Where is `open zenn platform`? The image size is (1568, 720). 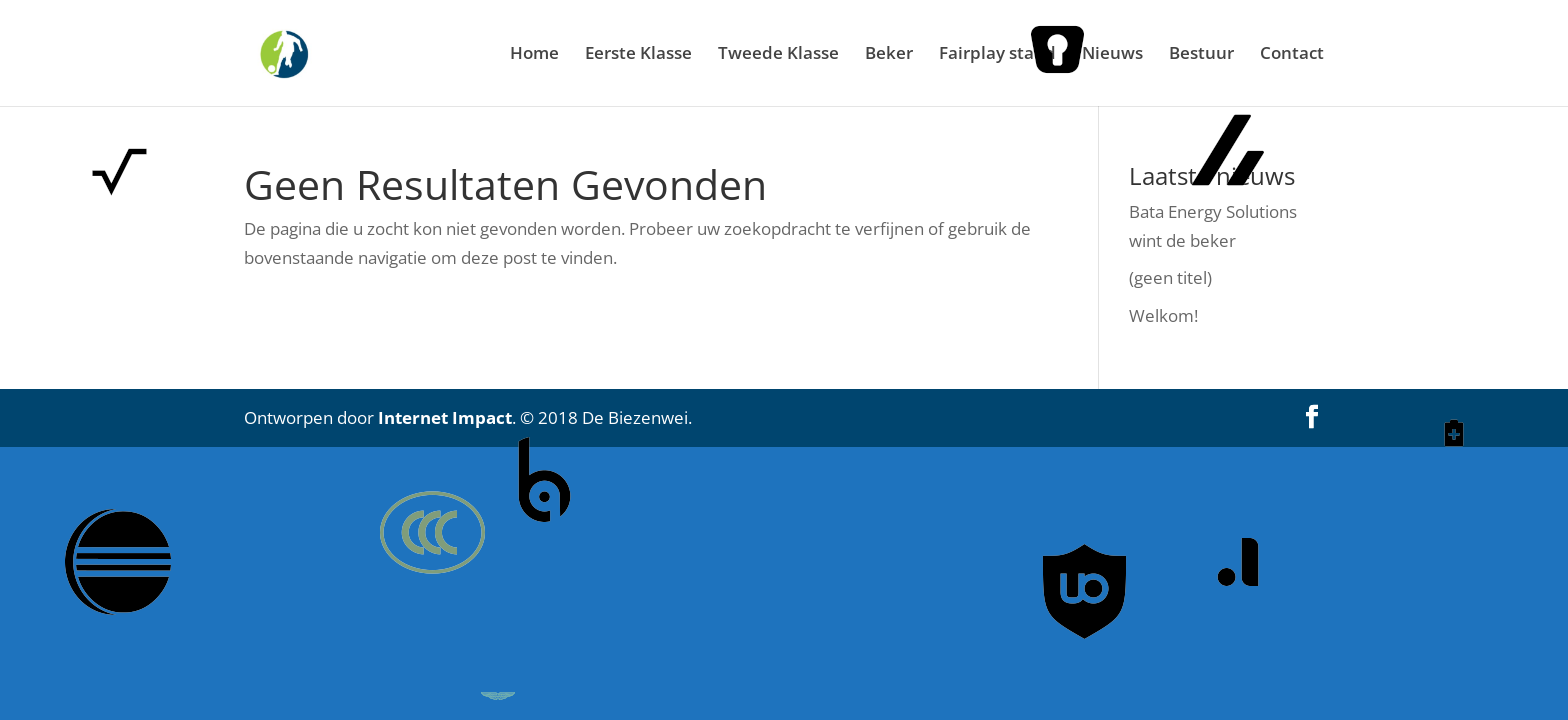
open zenn platform is located at coordinates (1228, 150).